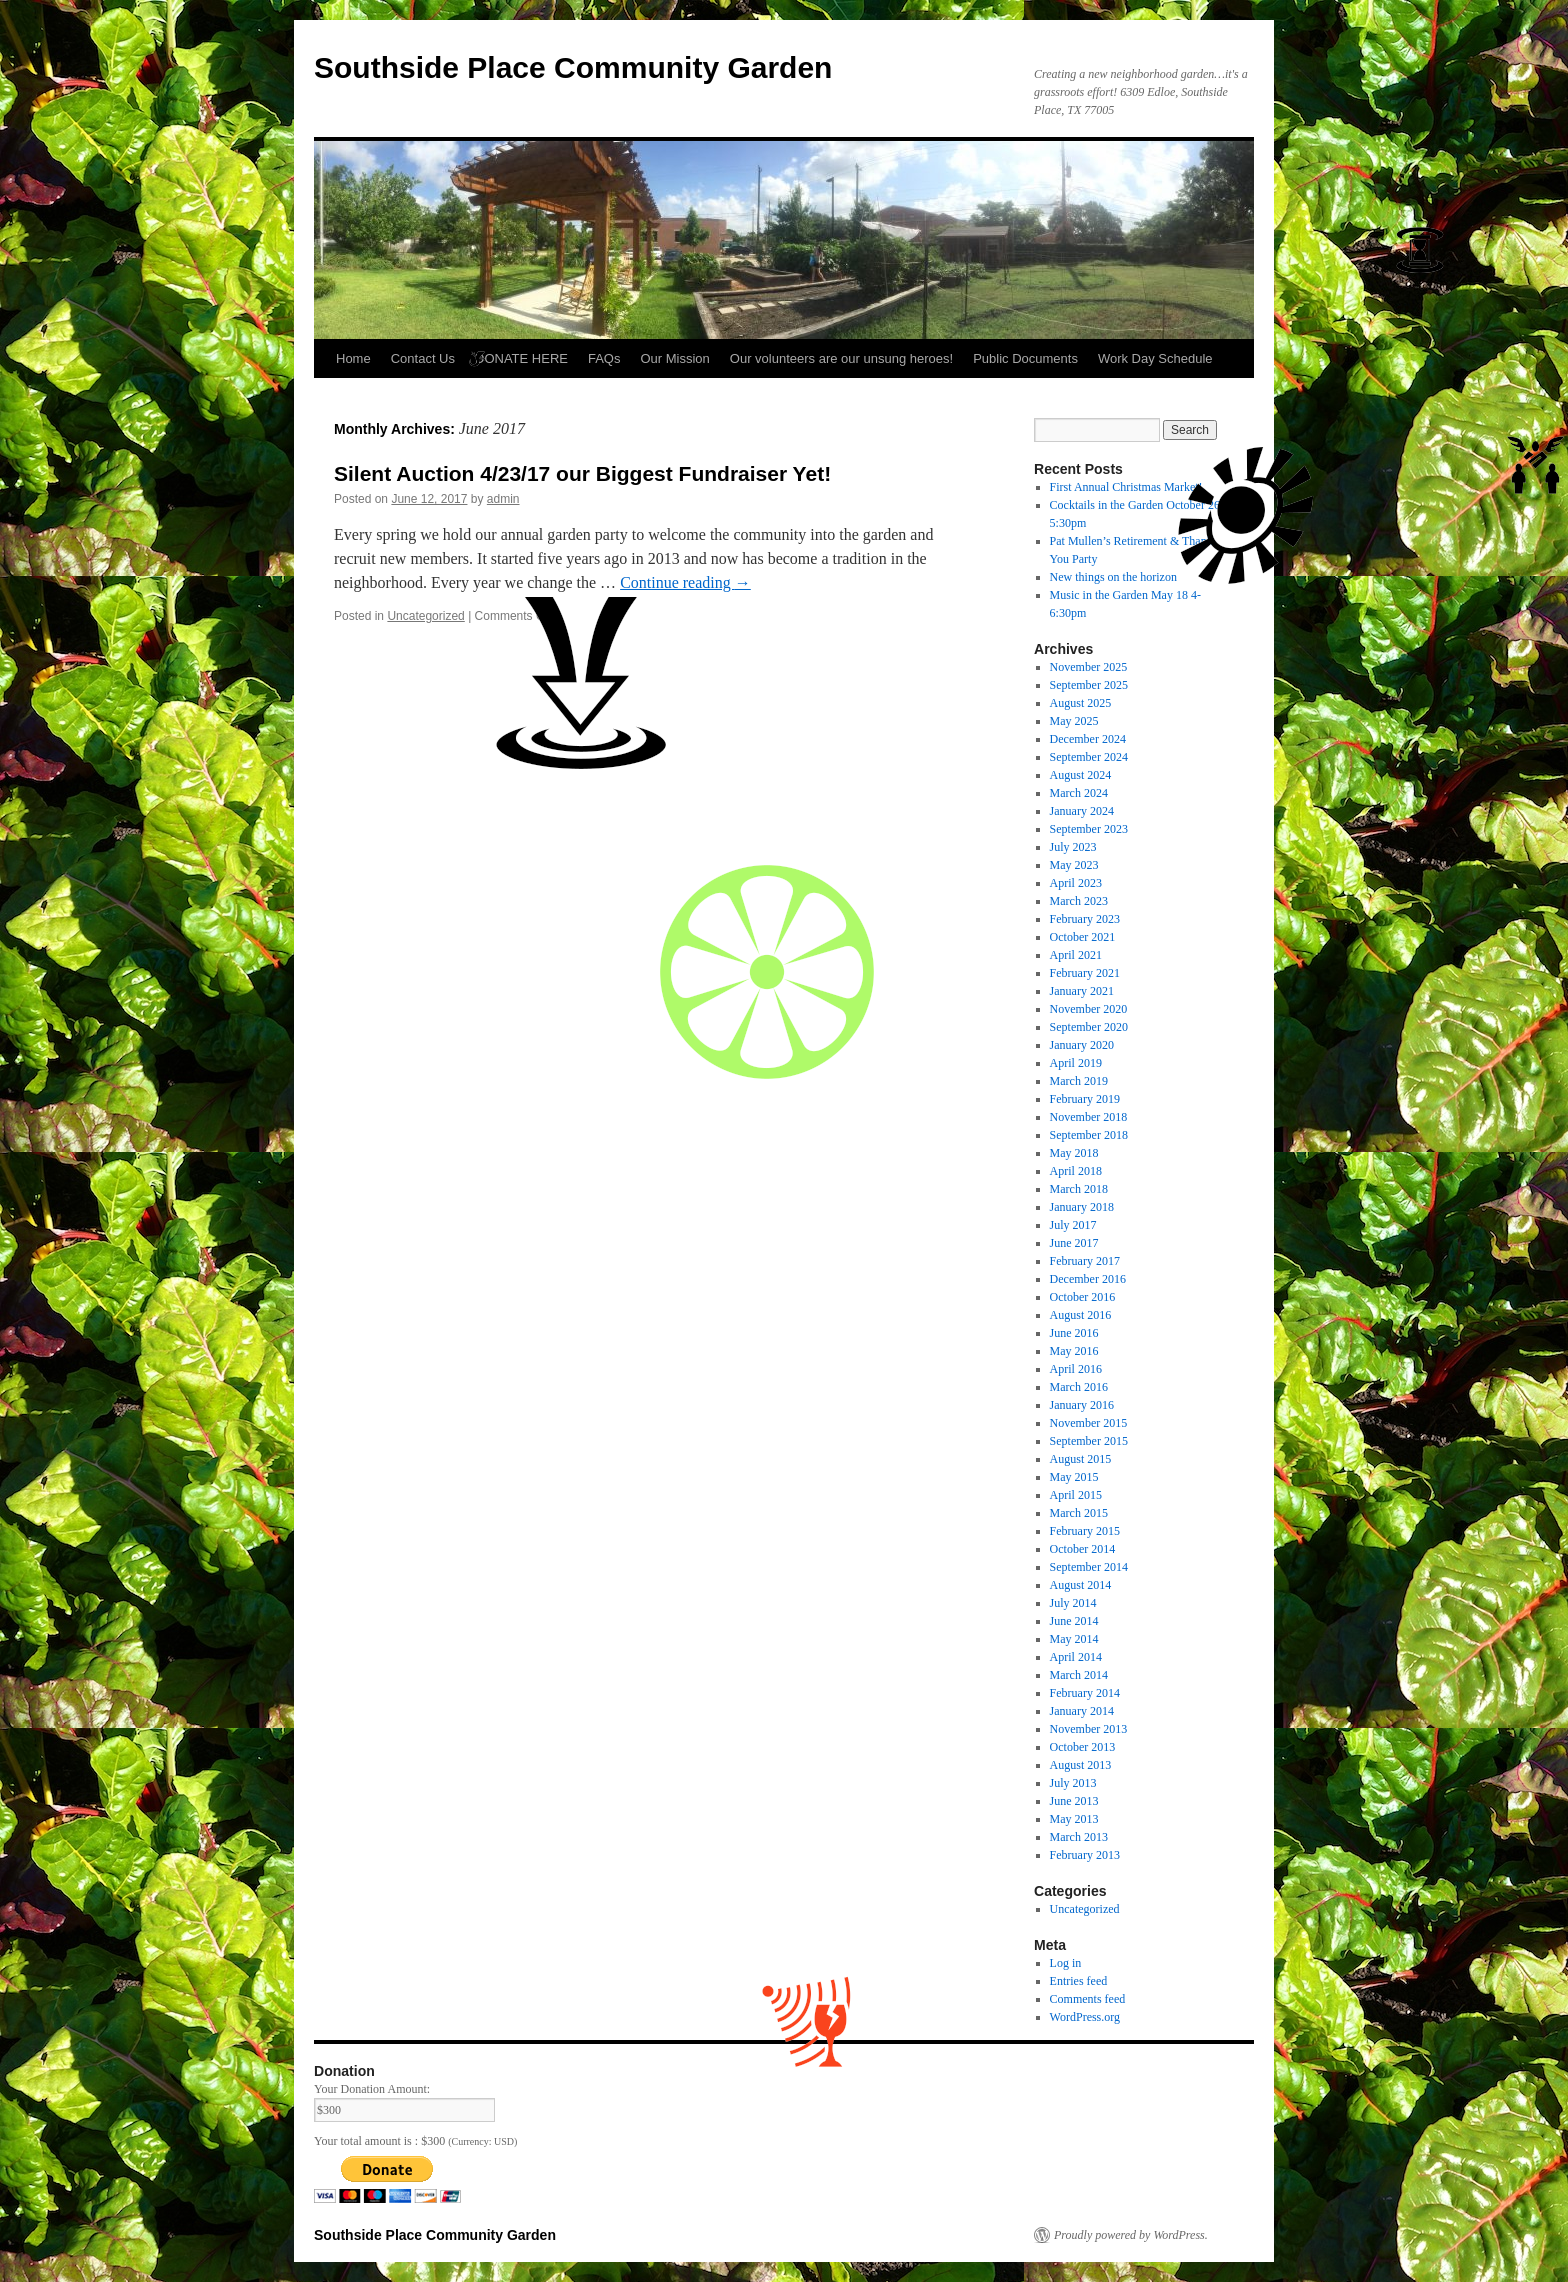  What do you see at coordinates (1420, 250) in the screenshot?
I see `activate a time-based trap or ability` at bounding box center [1420, 250].